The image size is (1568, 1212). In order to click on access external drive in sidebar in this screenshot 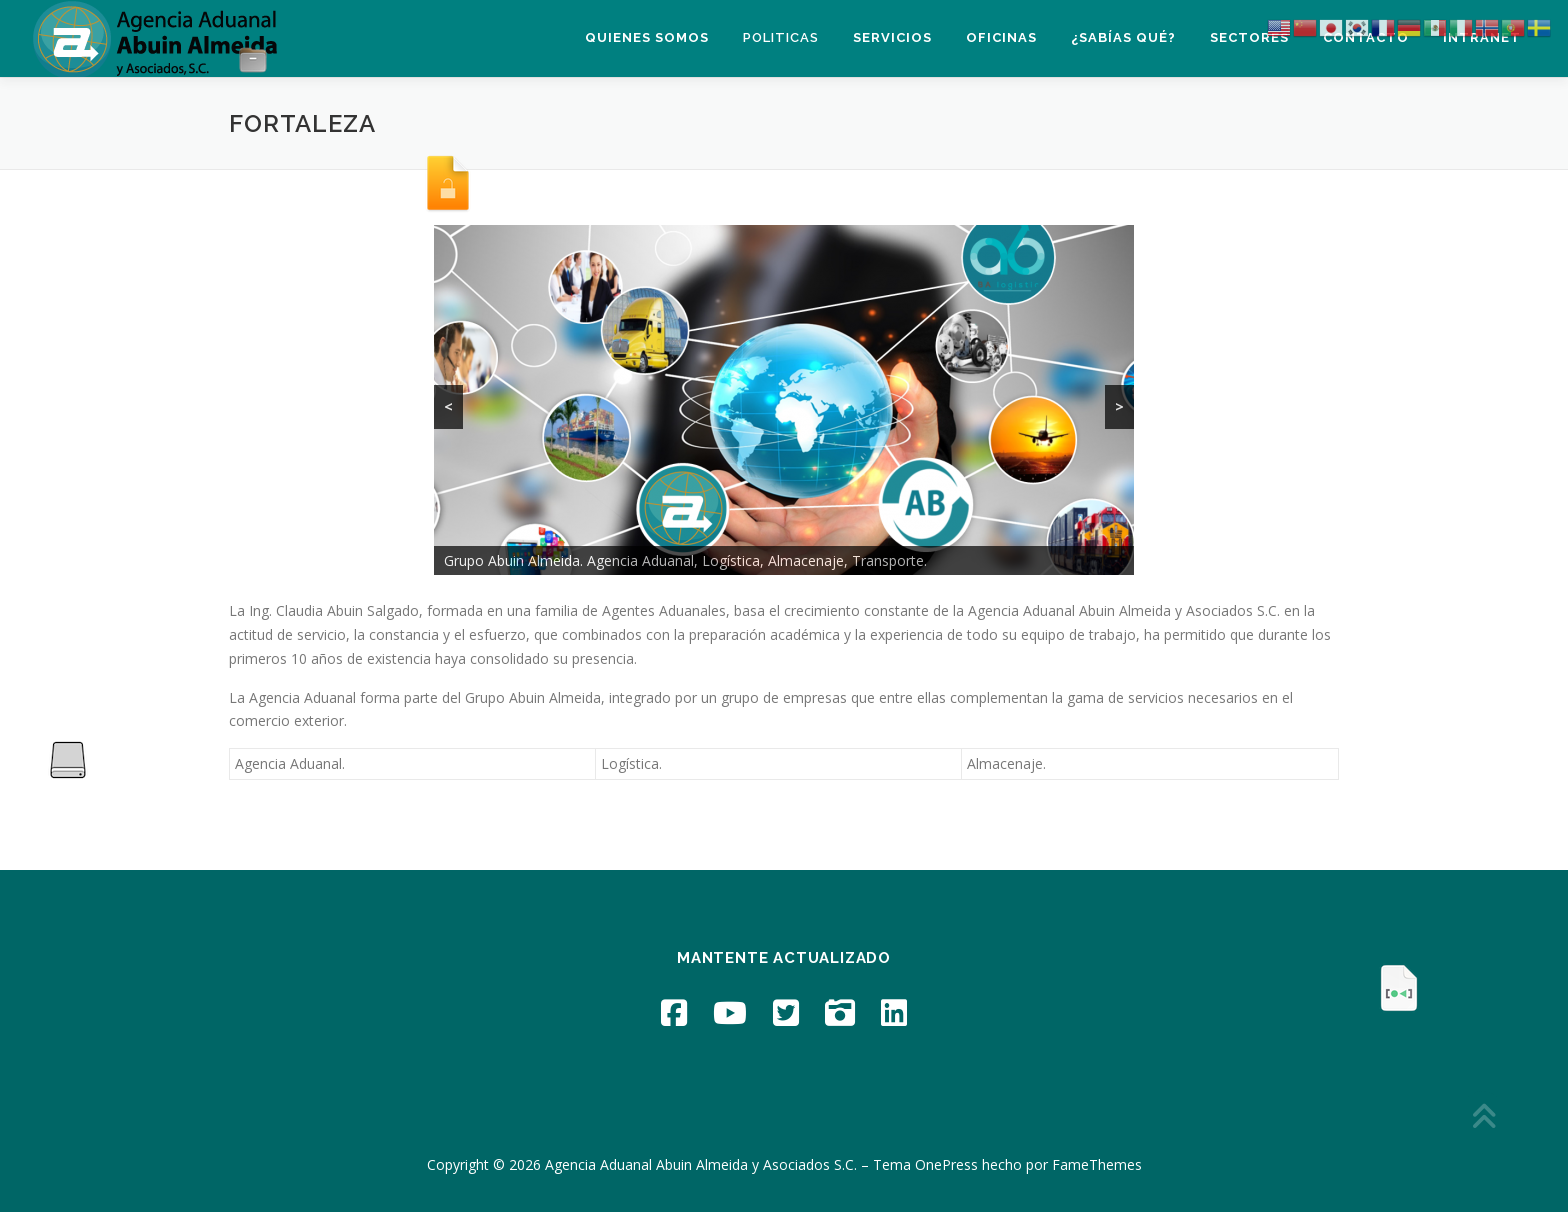, I will do `click(68, 760)`.